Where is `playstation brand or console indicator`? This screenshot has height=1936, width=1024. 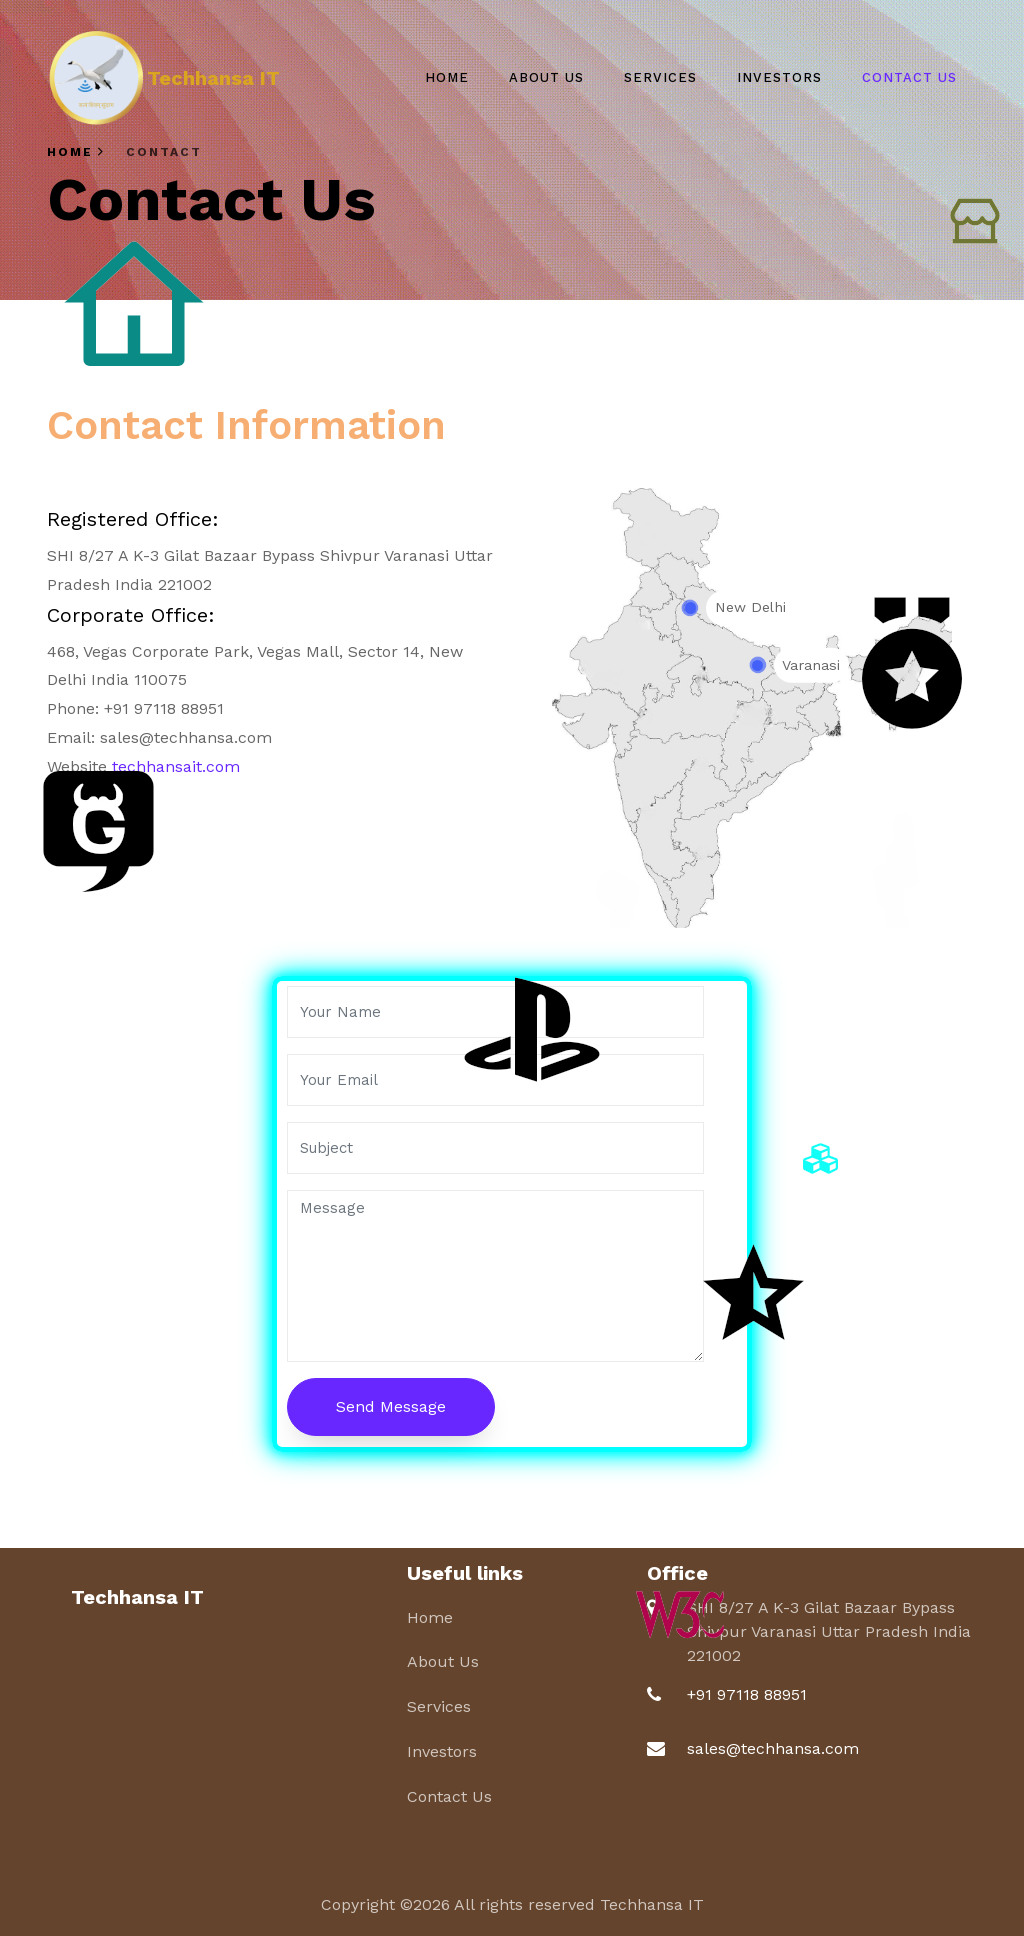 playstation brand or console indicator is located at coordinates (532, 1030).